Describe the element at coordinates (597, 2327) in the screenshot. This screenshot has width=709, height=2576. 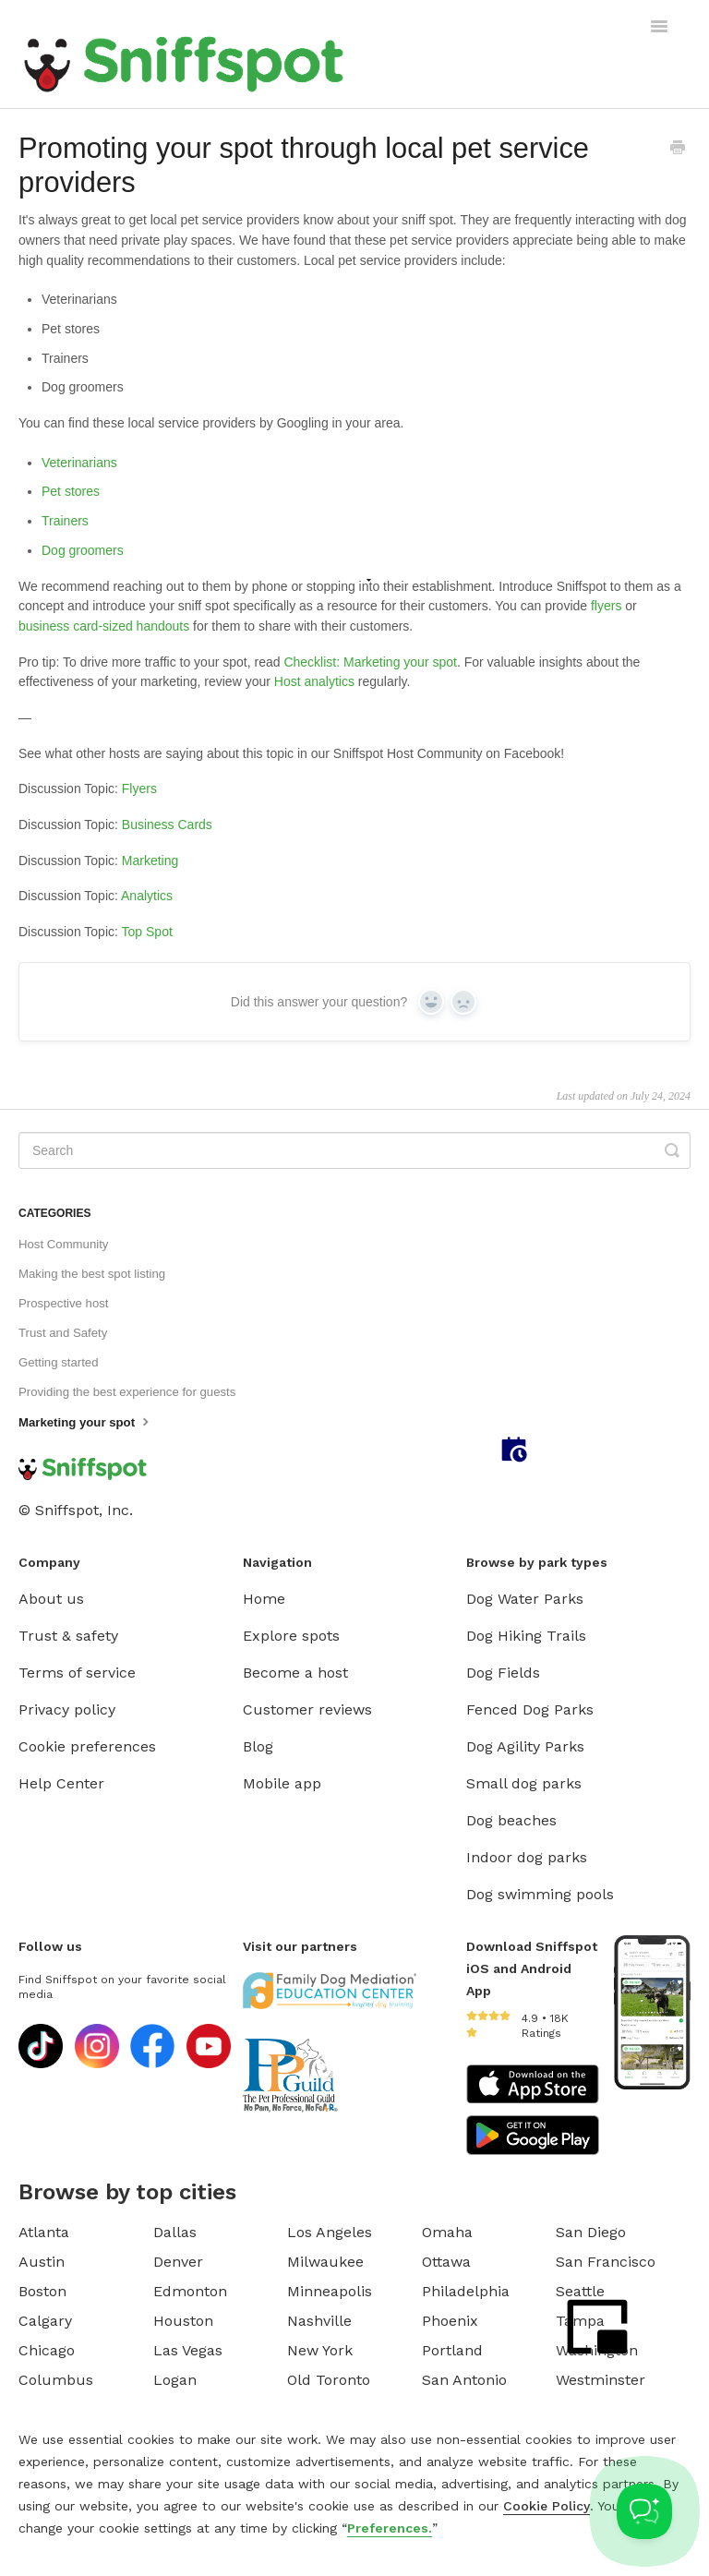
I see `enable picture-in-picture mode` at that location.